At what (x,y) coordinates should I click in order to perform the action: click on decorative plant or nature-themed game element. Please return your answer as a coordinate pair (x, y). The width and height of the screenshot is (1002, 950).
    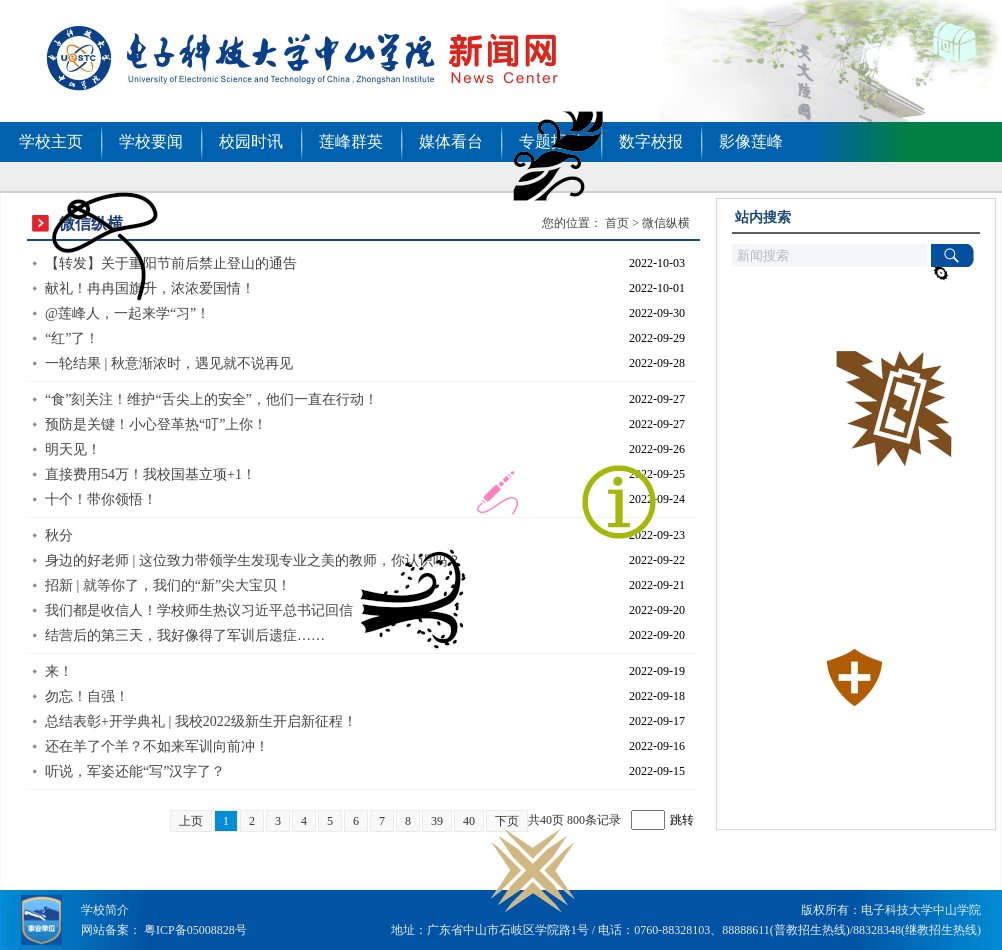
    Looking at the image, I should click on (558, 156).